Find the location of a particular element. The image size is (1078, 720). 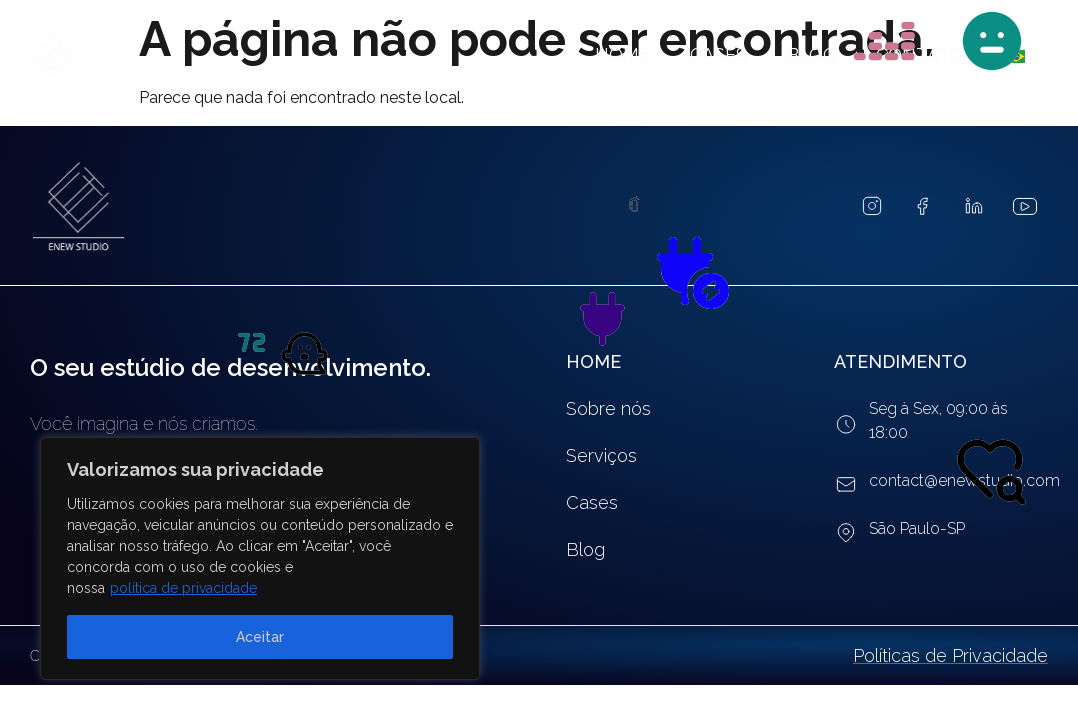

indicate neutral or no mood selected is located at coordinates (992, 41).